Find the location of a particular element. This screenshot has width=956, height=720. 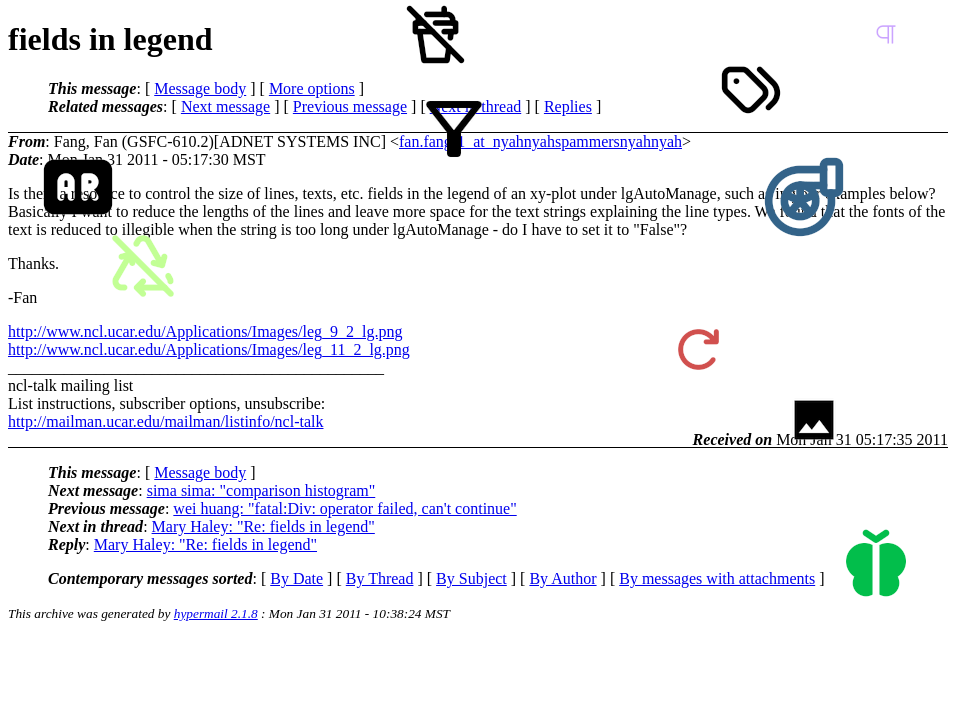

access turbocharger or engine performance settings is located at coordinates (804, 197).